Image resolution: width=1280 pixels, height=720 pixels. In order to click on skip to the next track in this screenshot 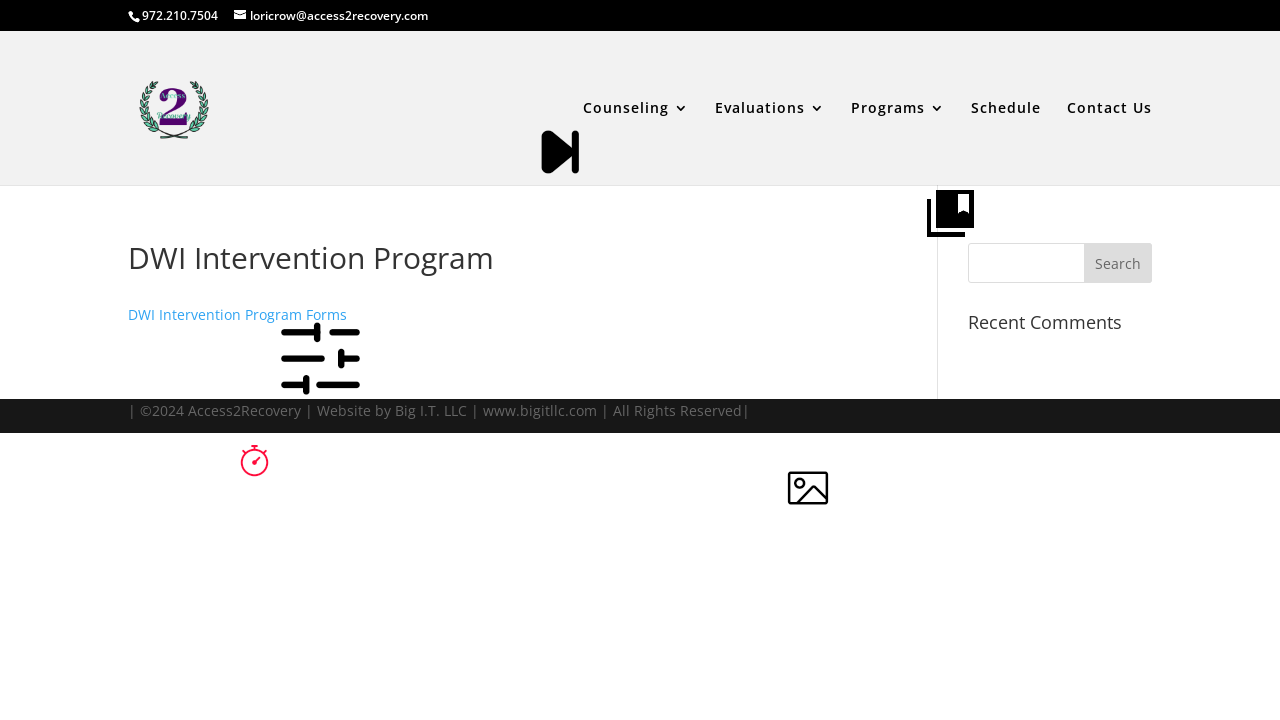, I will do `click(561, 152)`.